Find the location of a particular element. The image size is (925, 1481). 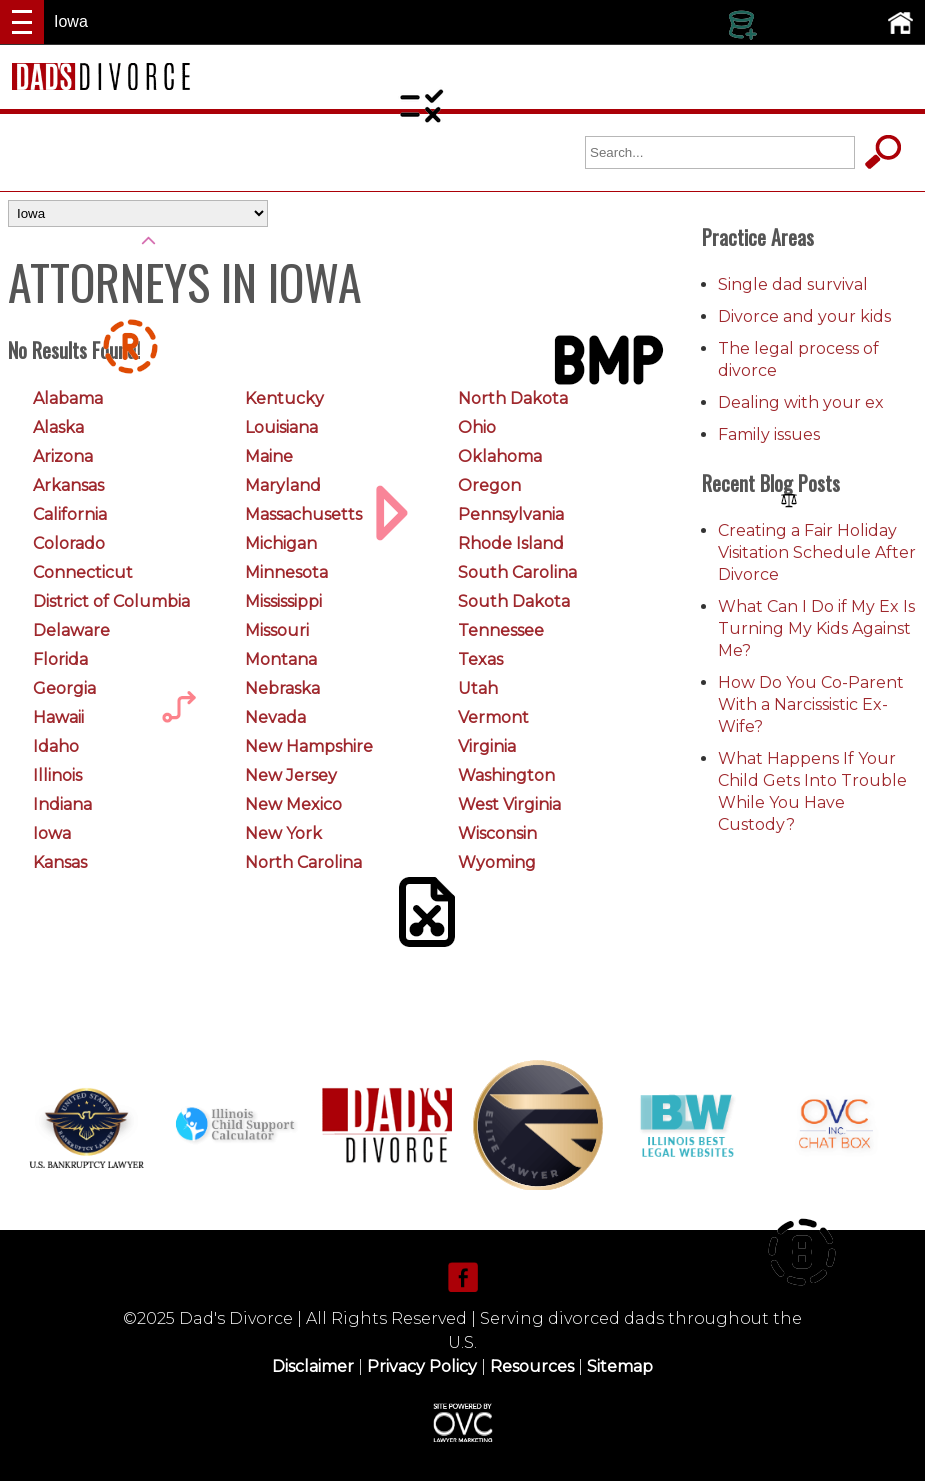

step 8 in a multi-step process is located at coordinates (802, 1252).